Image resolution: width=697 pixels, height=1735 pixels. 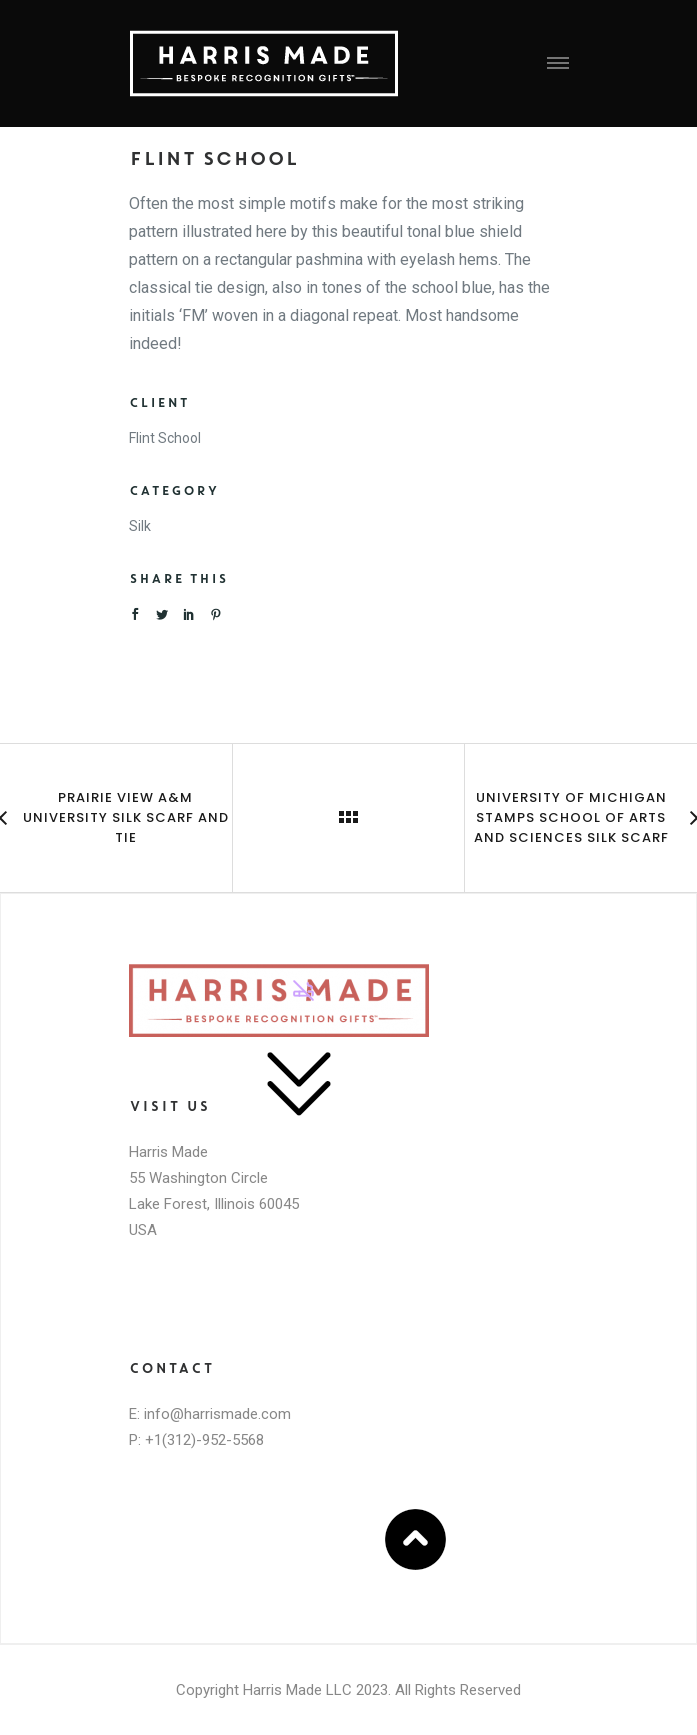 I want to click on expand content or show more items, so click(x=299, y=1081).